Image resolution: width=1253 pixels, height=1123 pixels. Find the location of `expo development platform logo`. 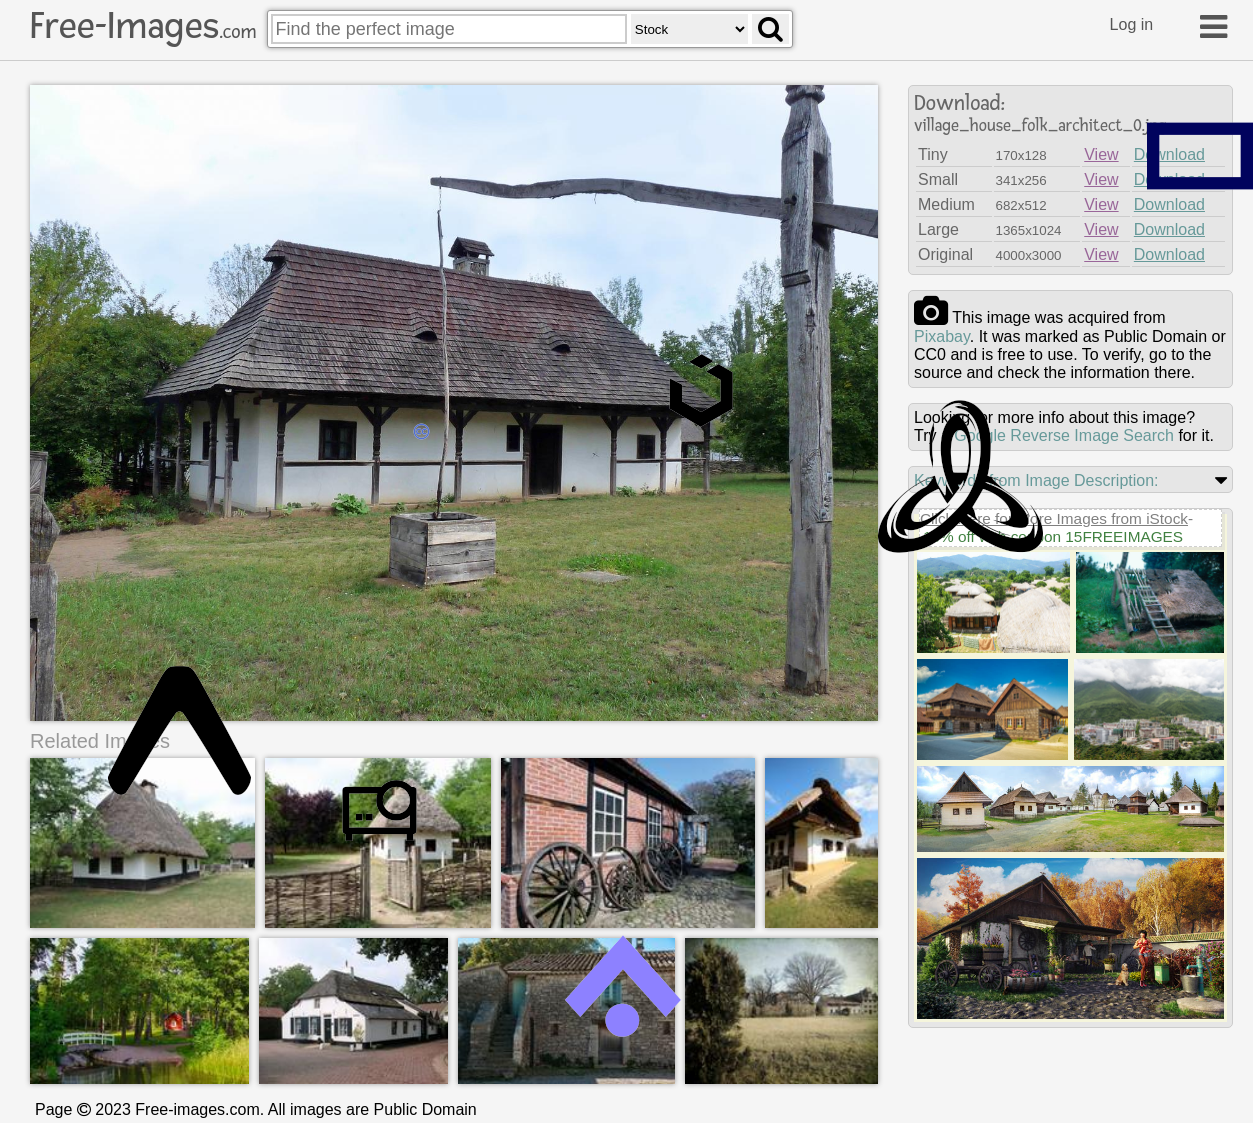

expo development platform logo is located at coordinates (179, 730).